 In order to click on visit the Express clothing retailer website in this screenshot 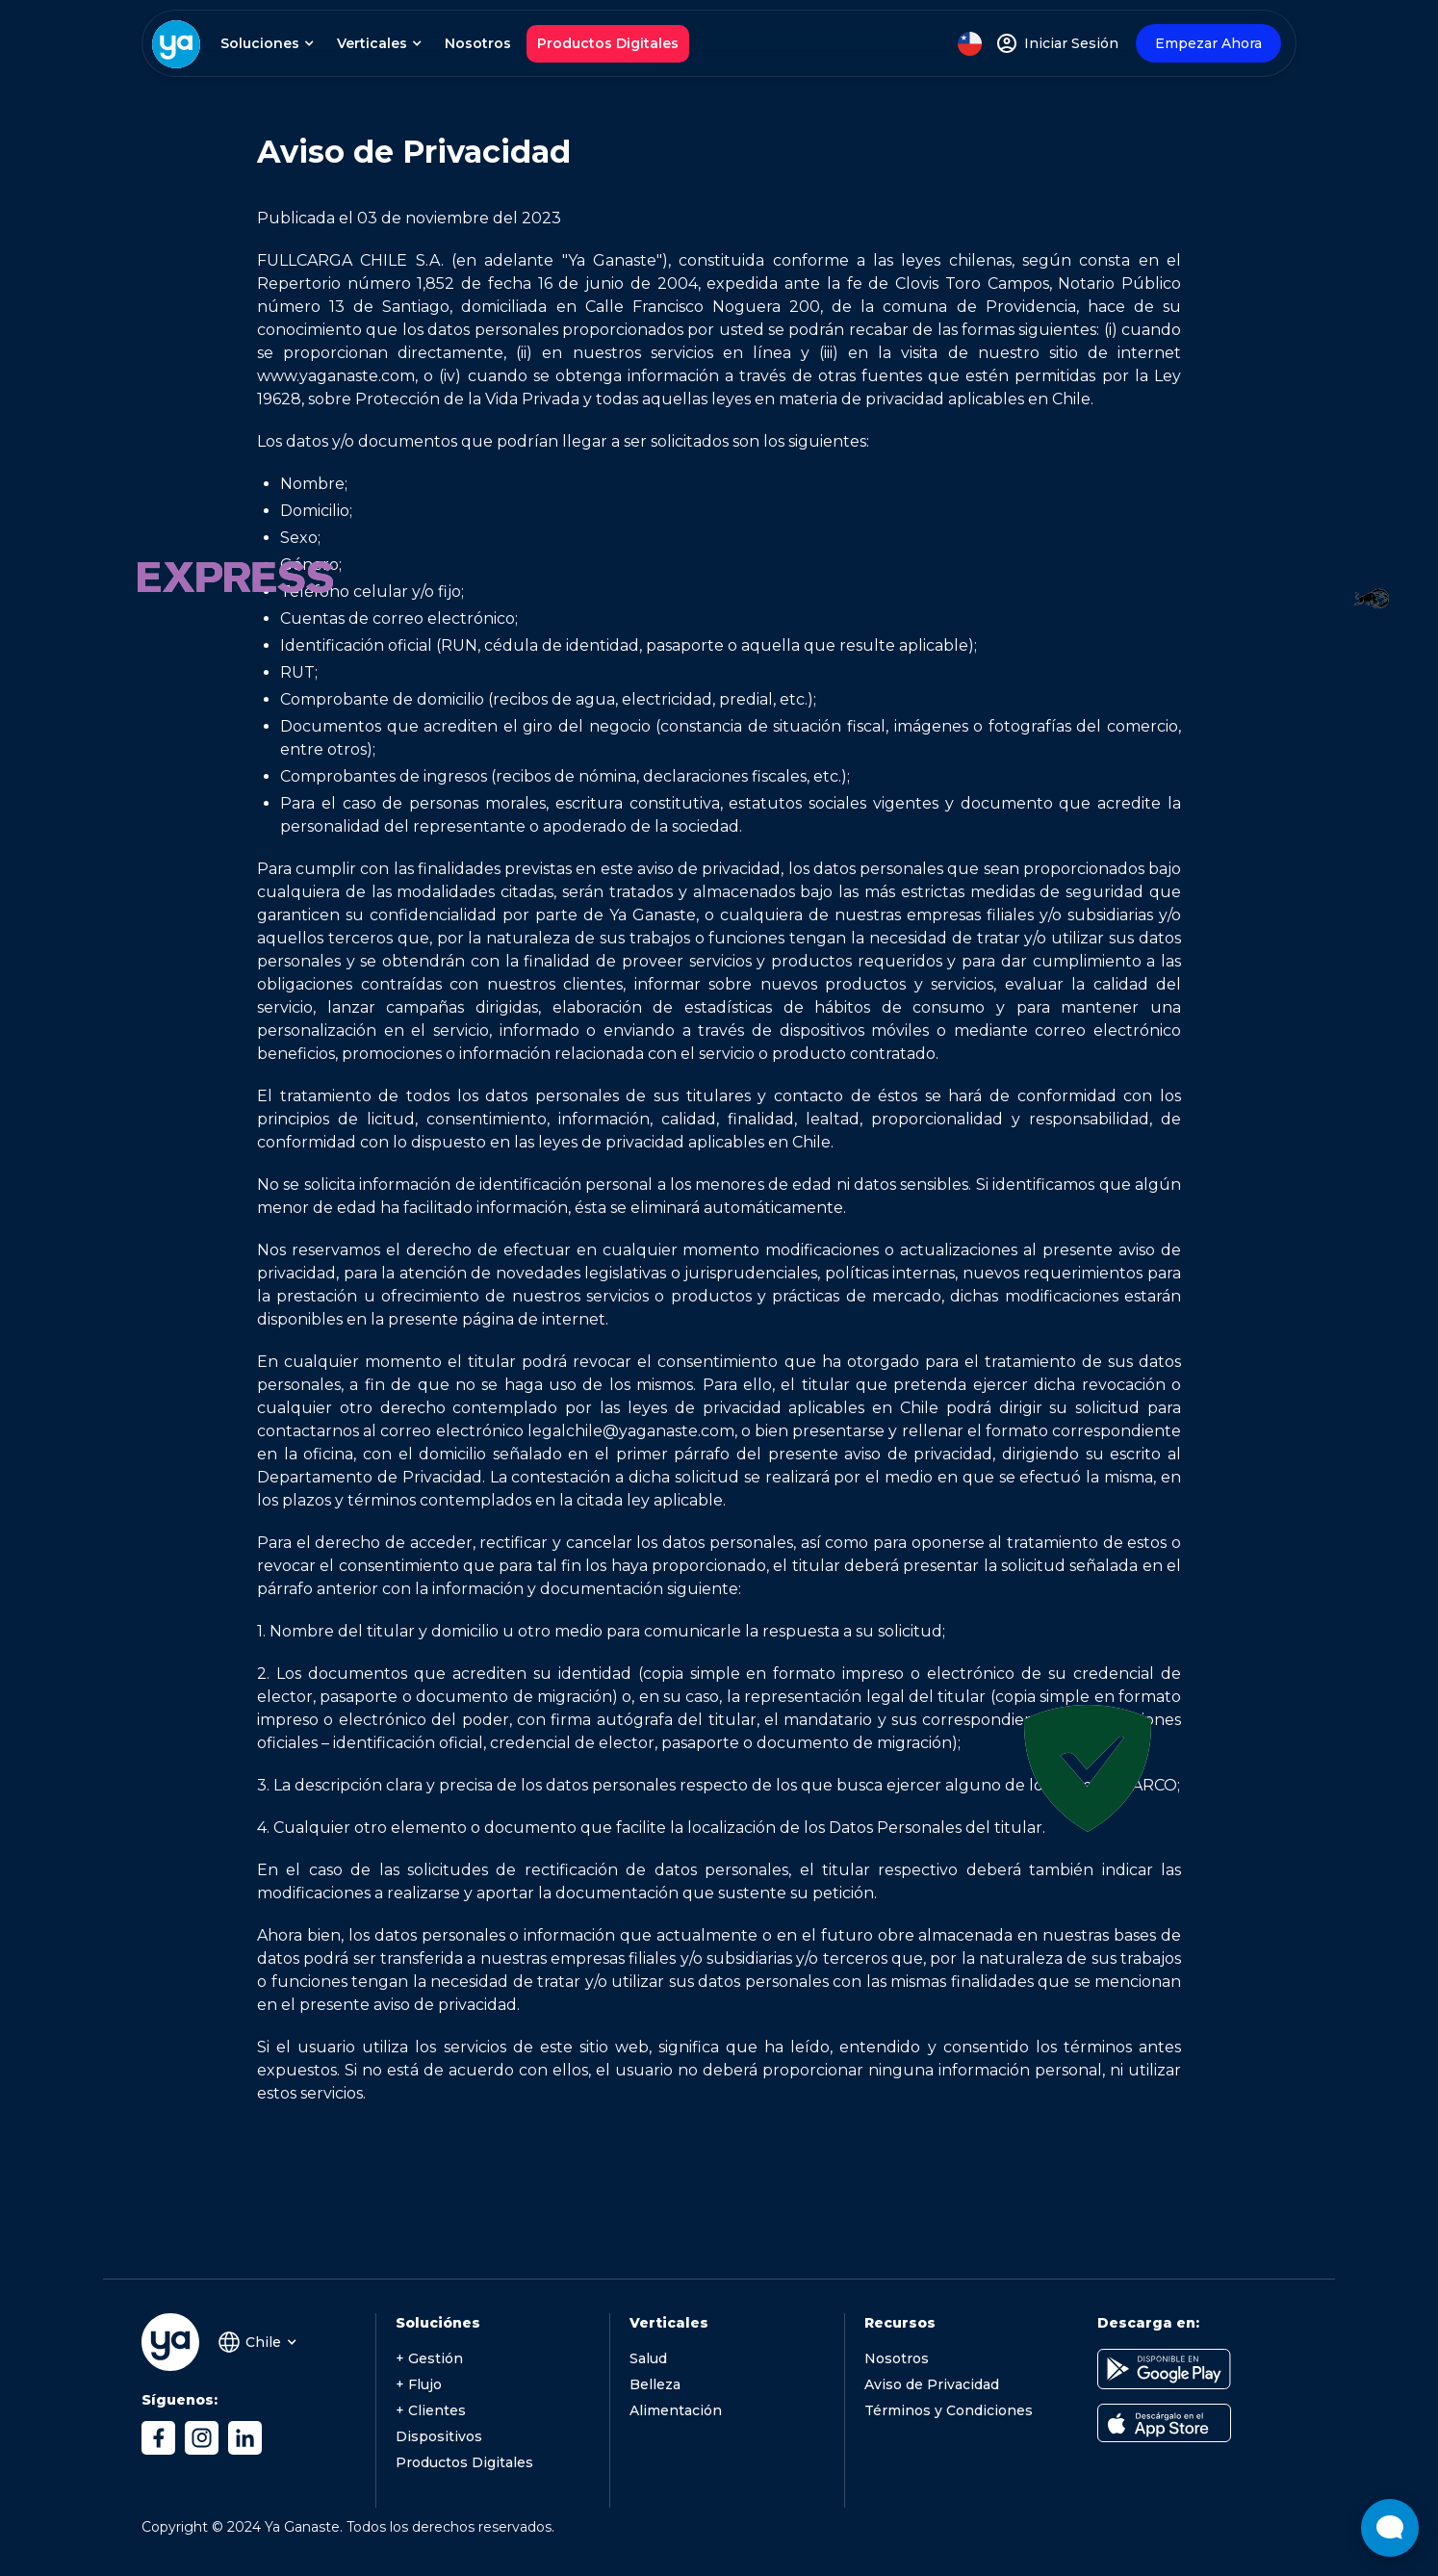, I will do `click(235, 577)`.